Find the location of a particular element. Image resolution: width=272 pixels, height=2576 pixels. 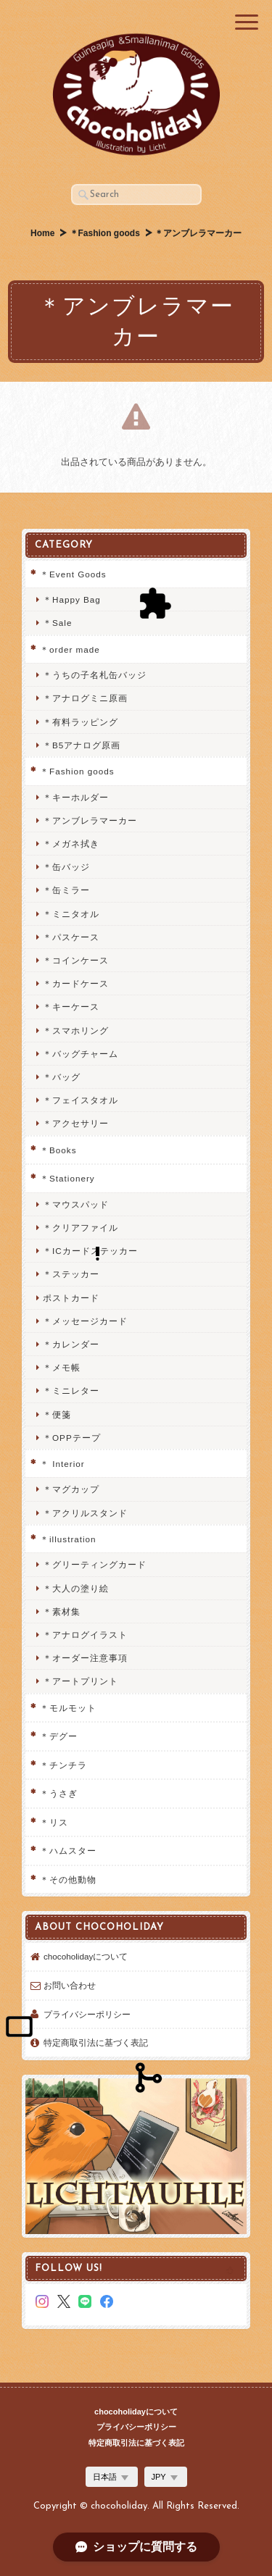

crop image to landscape orientation is located at coordinates (19, 2026).